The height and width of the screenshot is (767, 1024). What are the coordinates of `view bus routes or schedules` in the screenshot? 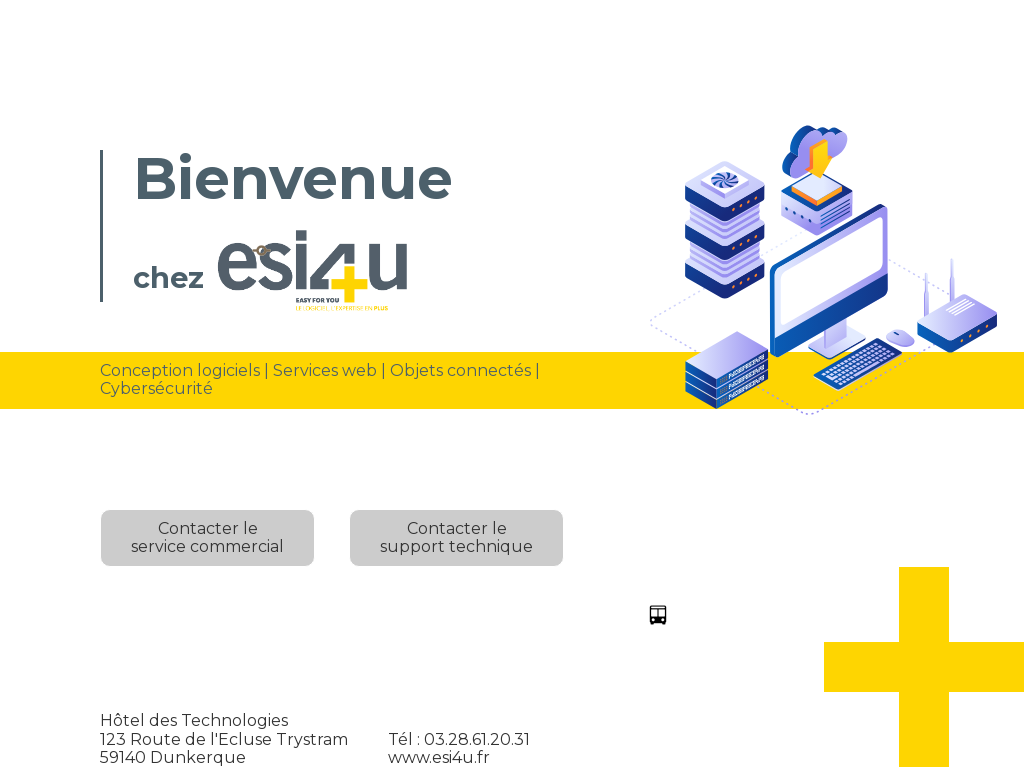 It's located at (658, 615).